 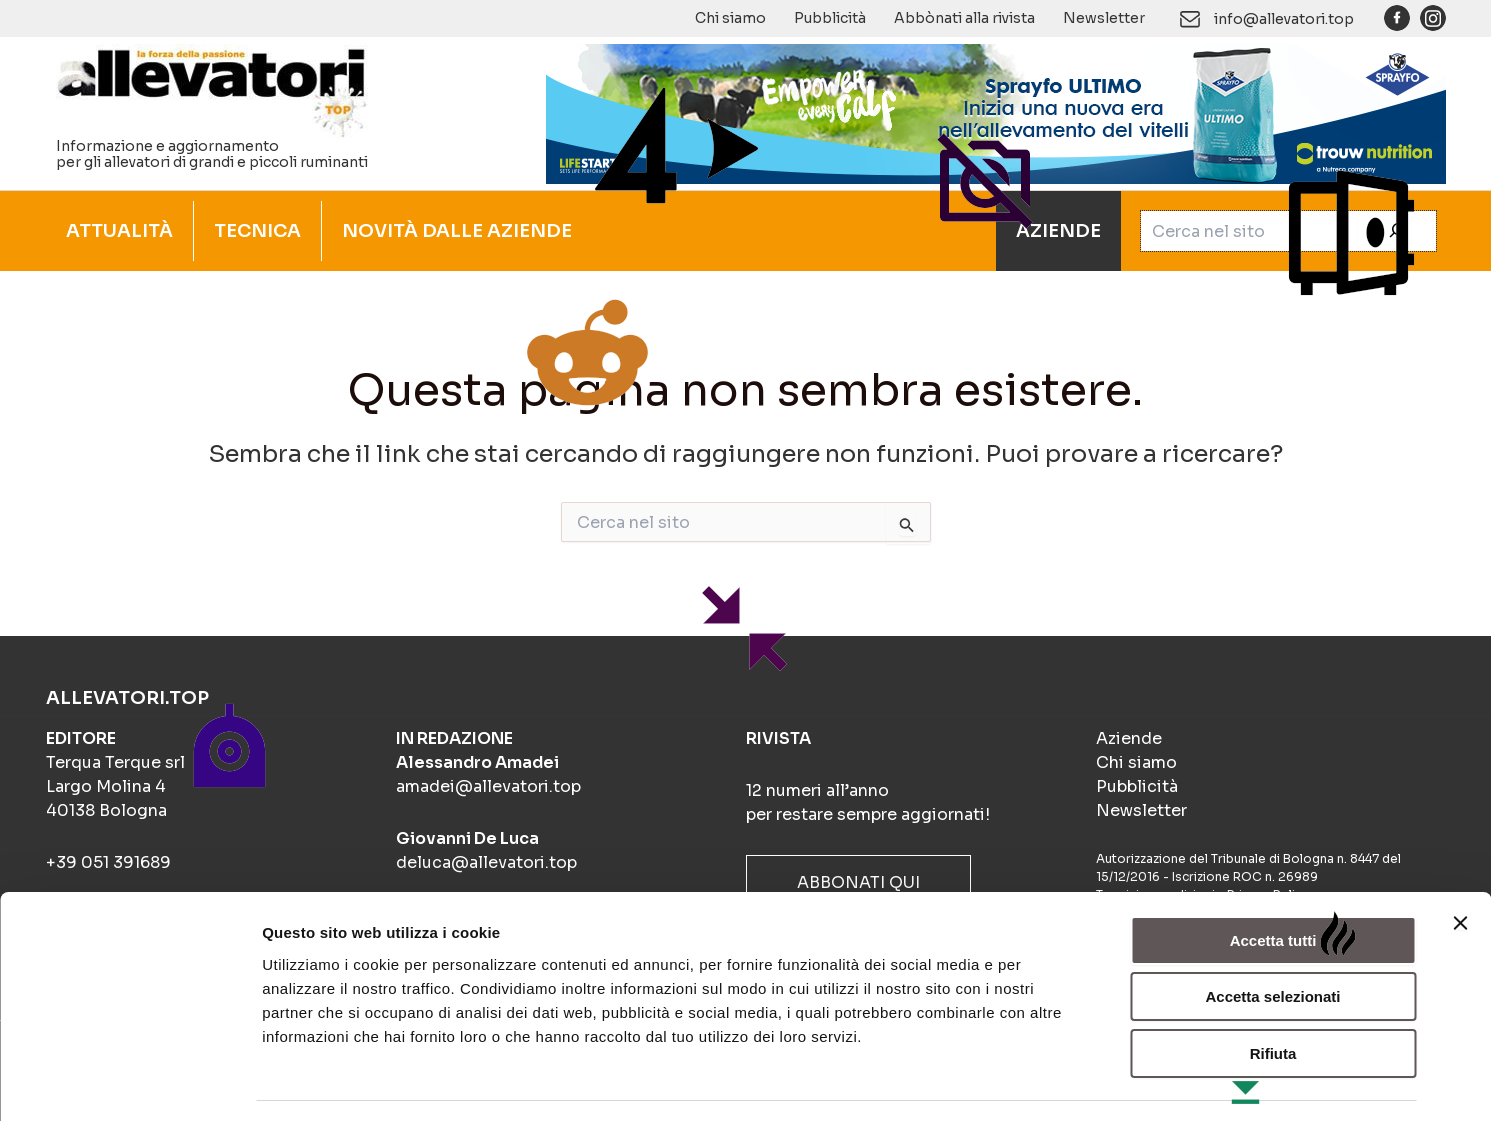 What do you see at coordinates (1338, 934) in the screenshot?
I see `indicates hot or trending content` at bounding box center [1338, 934].